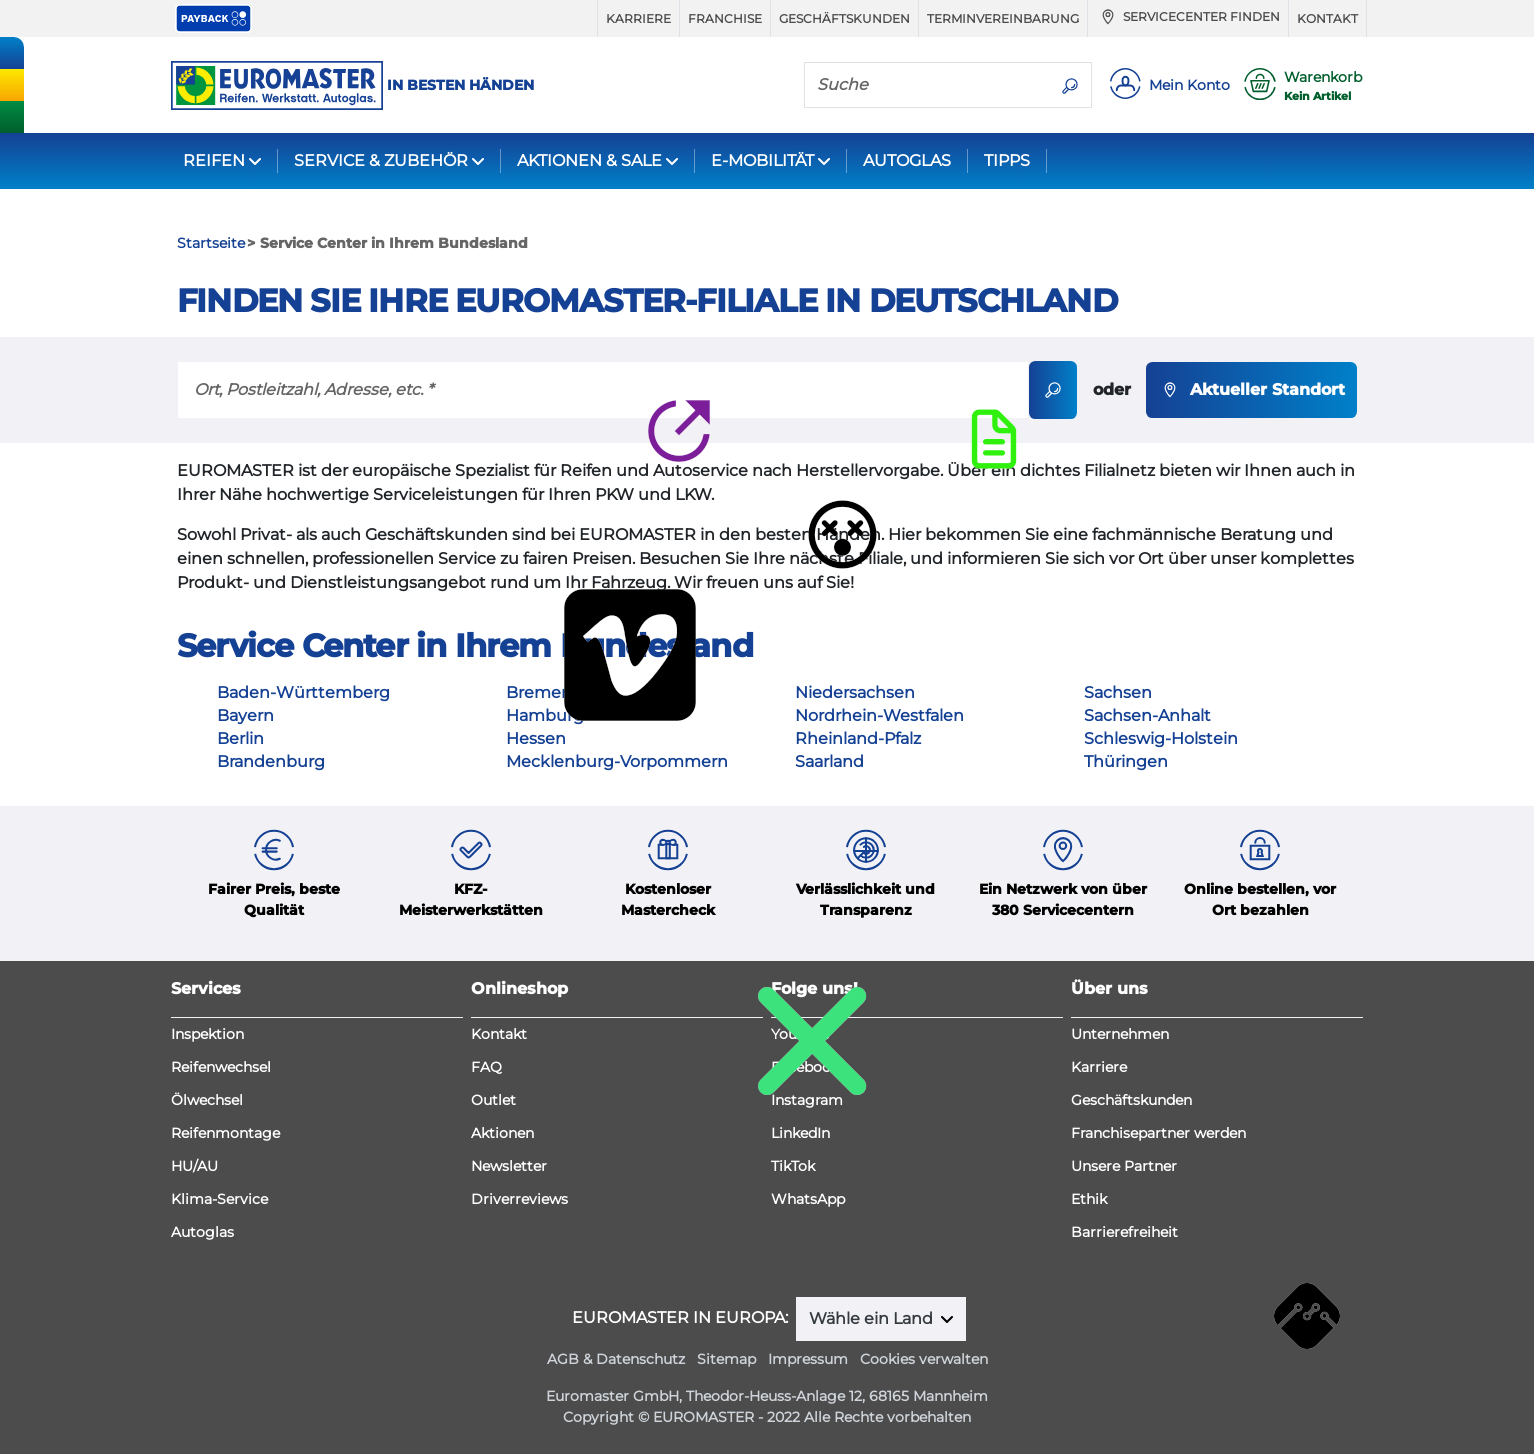 This screenshot has height=1454, width=1534. Describe the element at coordinates (679, 431) in the screenshot. I see `share this content` at that location.